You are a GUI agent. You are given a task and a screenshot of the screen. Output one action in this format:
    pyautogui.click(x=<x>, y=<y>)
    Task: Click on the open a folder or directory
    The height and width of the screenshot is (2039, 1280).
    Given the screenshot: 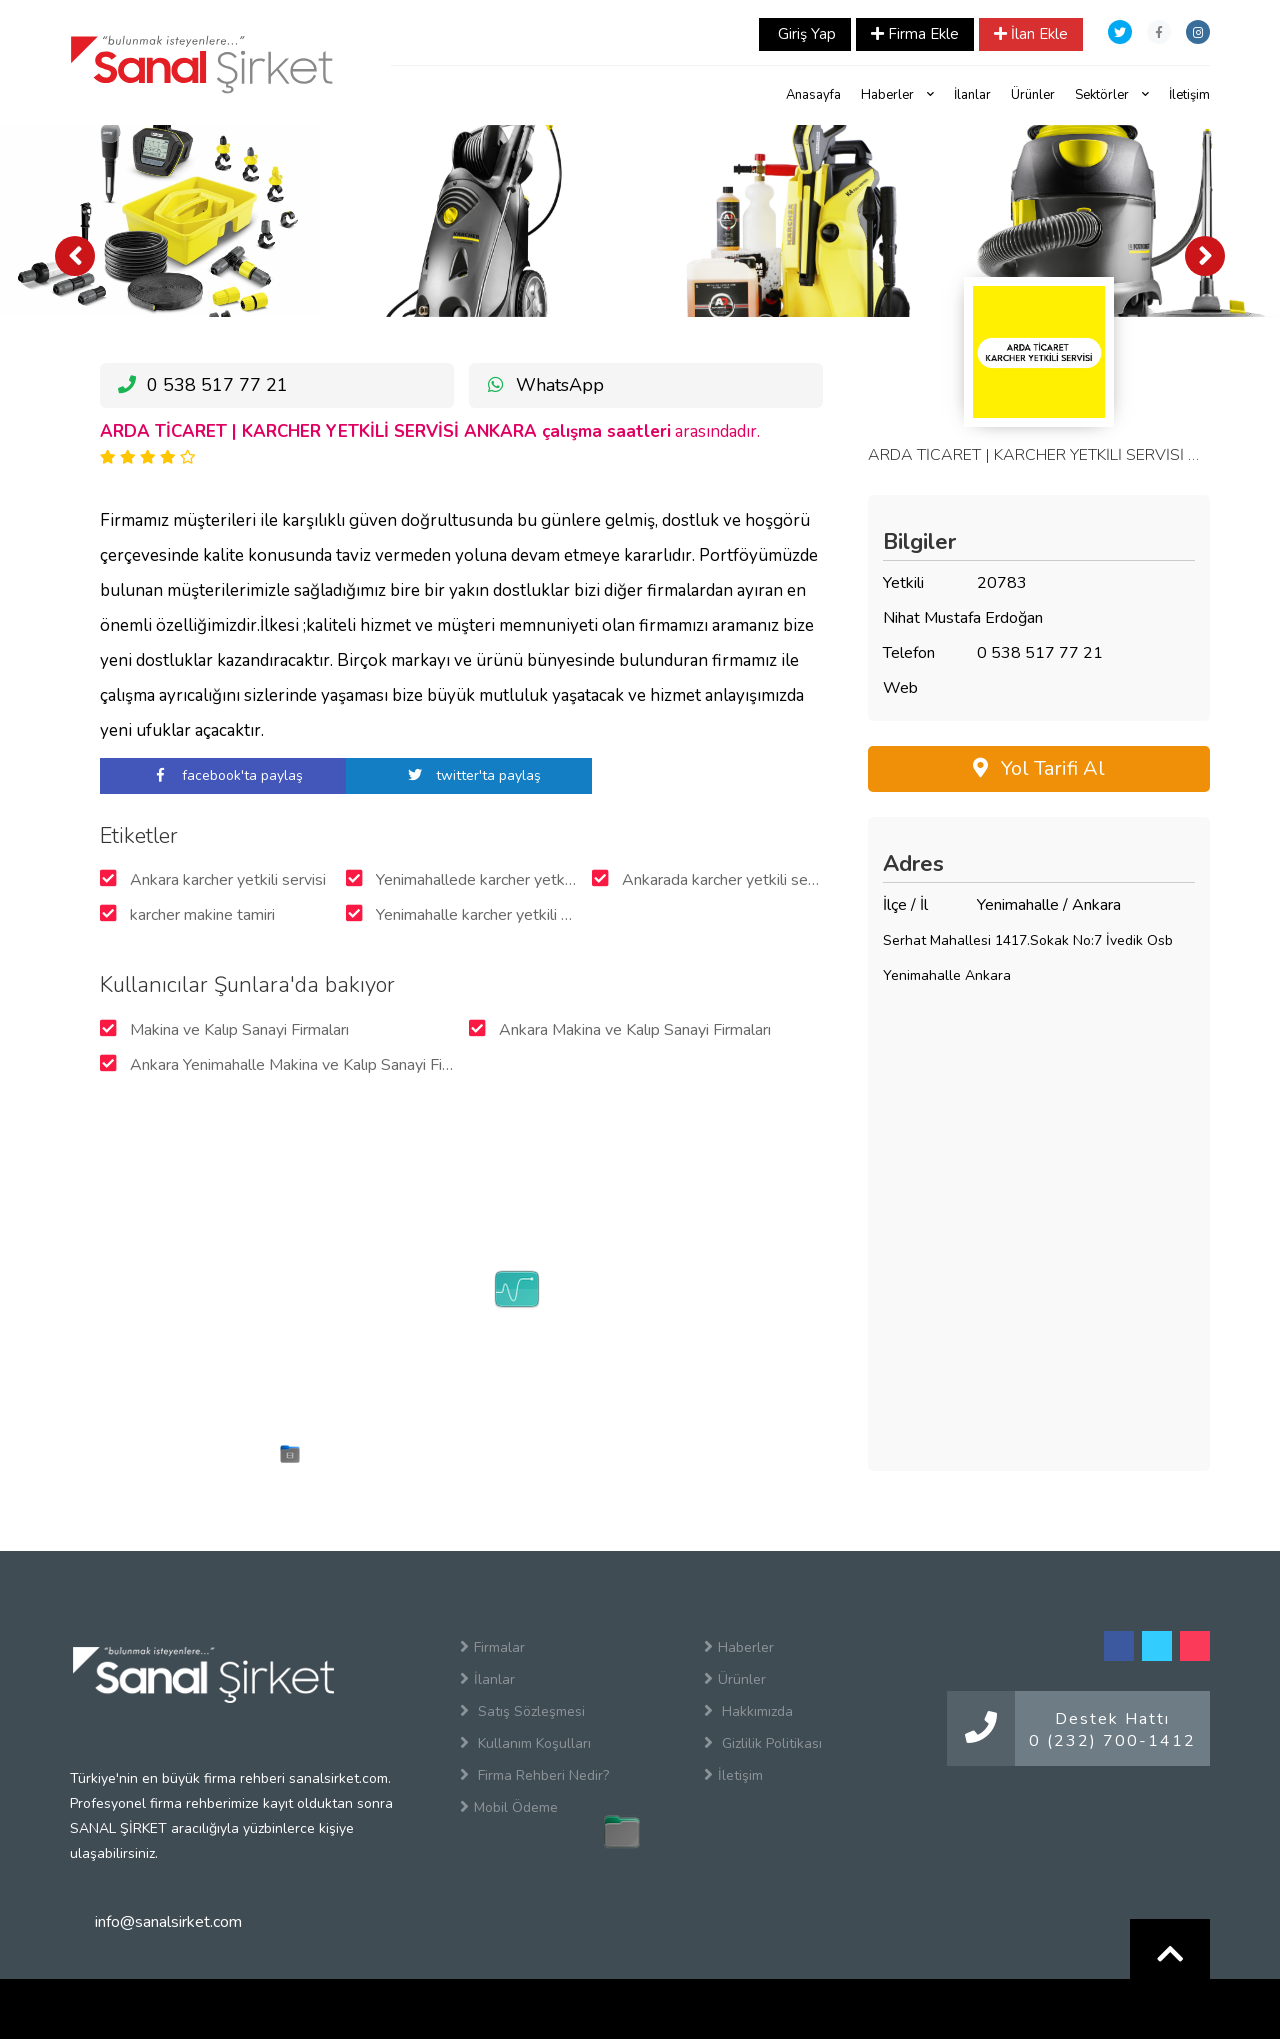 What is the action you would take?
    pyautogui.click(x=622, y=1831)
    